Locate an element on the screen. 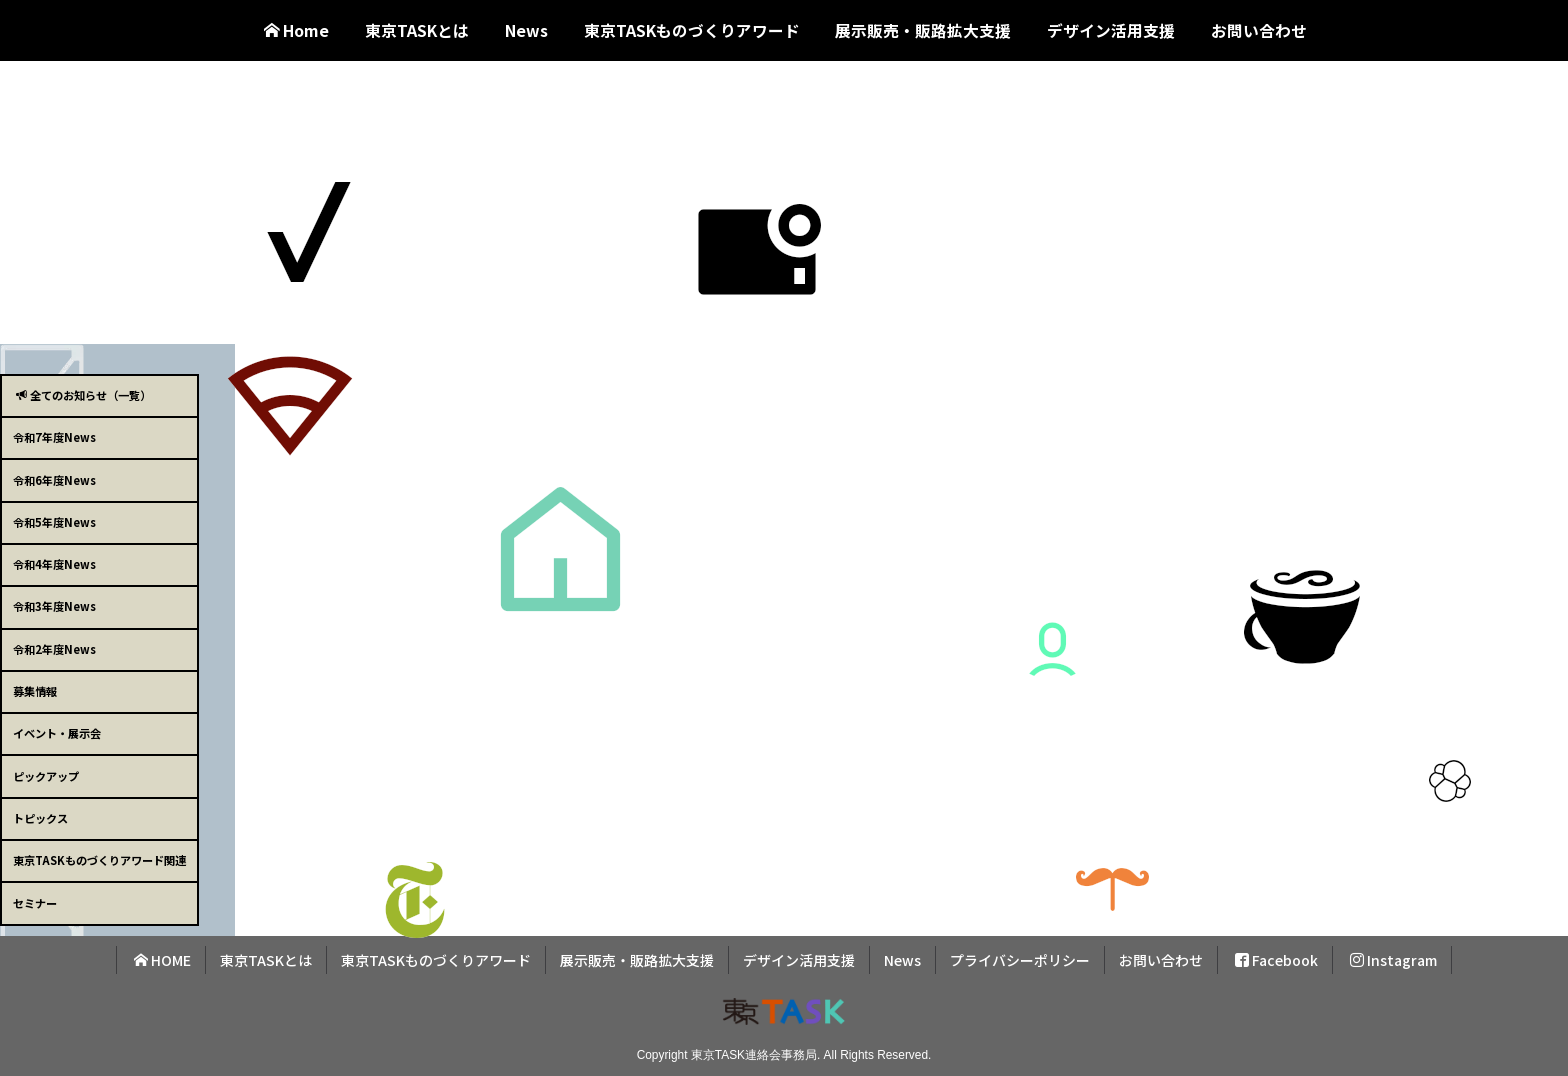  view user profile is located at coordinates (1052, 649).